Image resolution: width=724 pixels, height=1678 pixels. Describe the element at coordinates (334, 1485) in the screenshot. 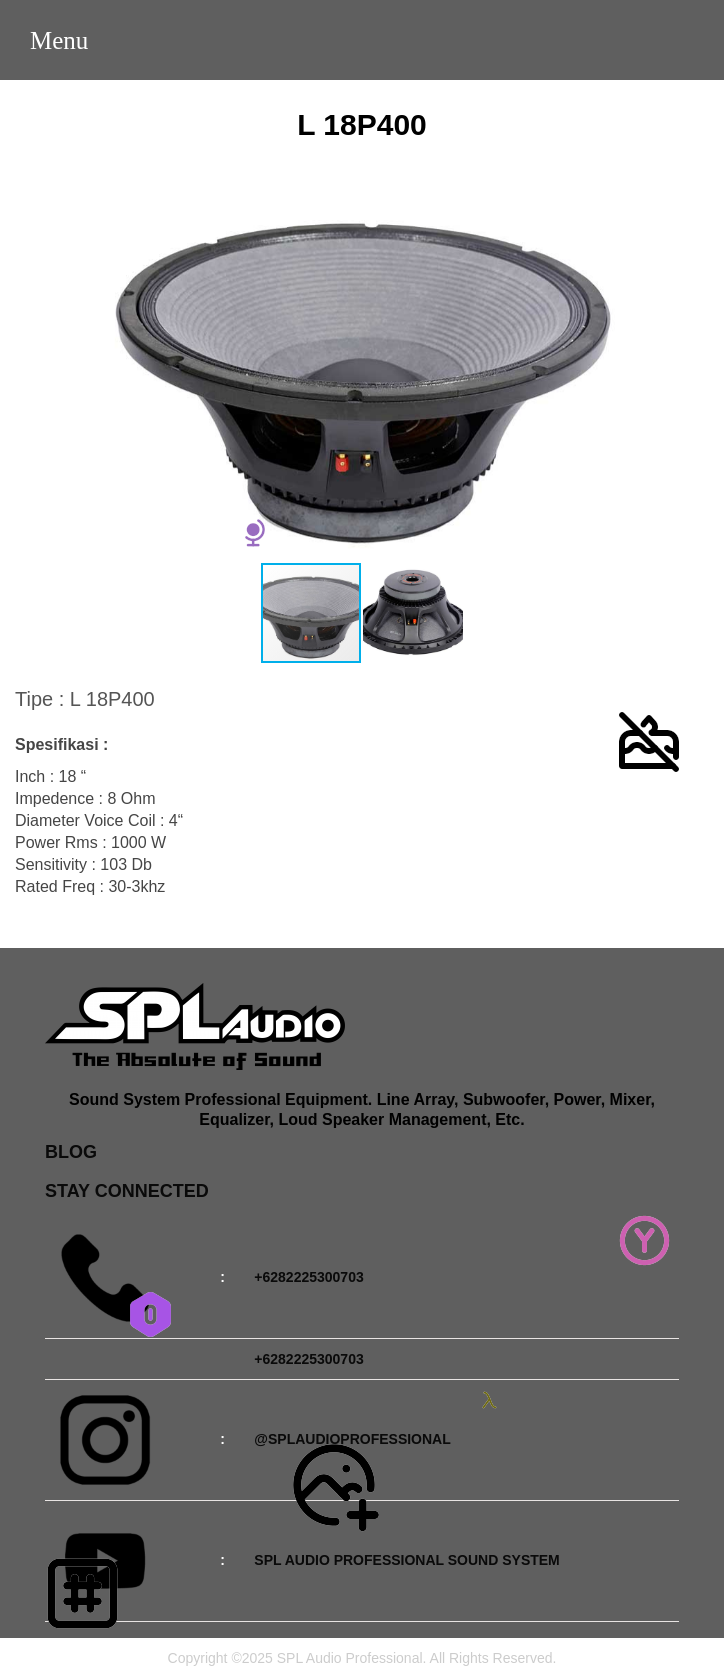

I see `add a new photo to your collection` at that location.